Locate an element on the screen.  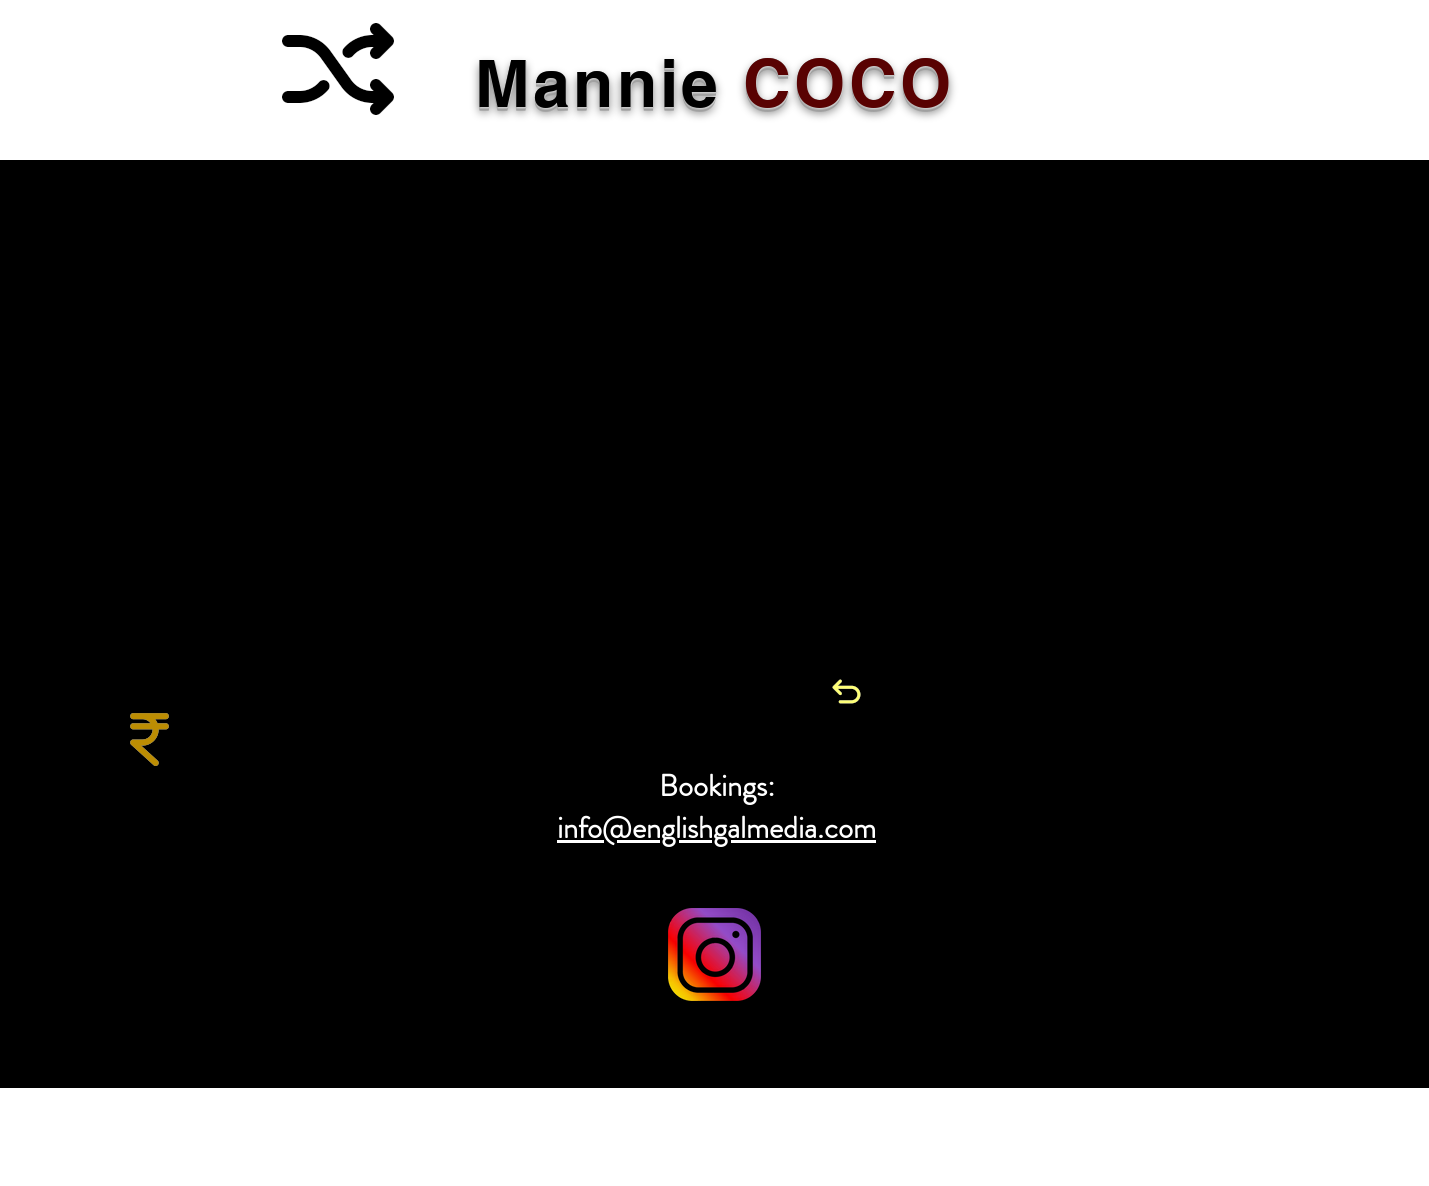
undo previous action is located at coordinates (846, 692).